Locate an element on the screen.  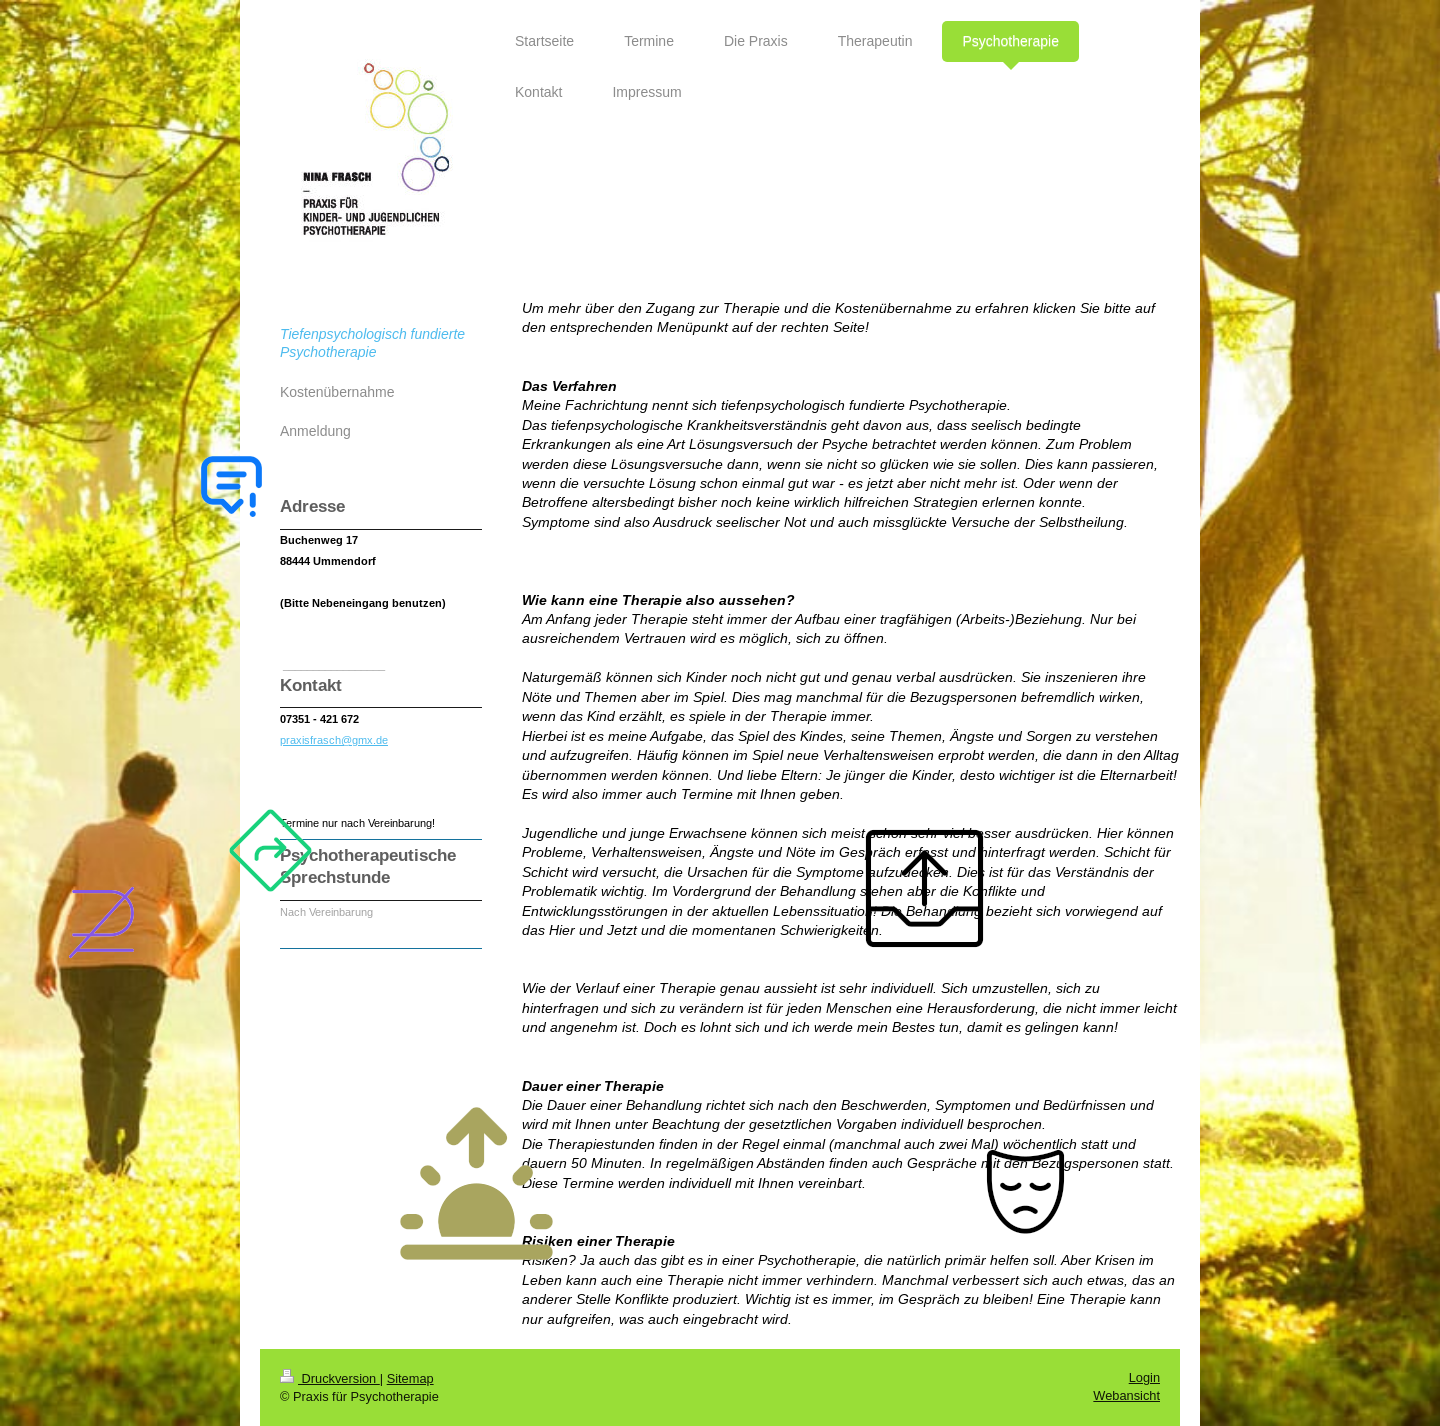
message with urgent or important alert is located at coordinates (231, 483).